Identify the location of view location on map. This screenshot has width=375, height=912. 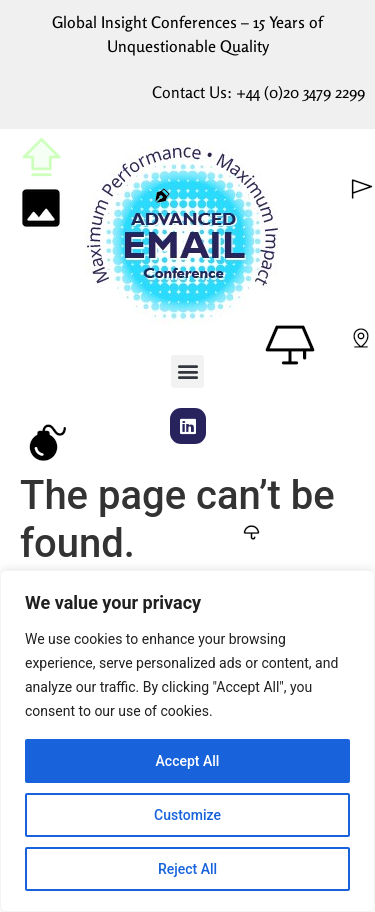
(361, 338).